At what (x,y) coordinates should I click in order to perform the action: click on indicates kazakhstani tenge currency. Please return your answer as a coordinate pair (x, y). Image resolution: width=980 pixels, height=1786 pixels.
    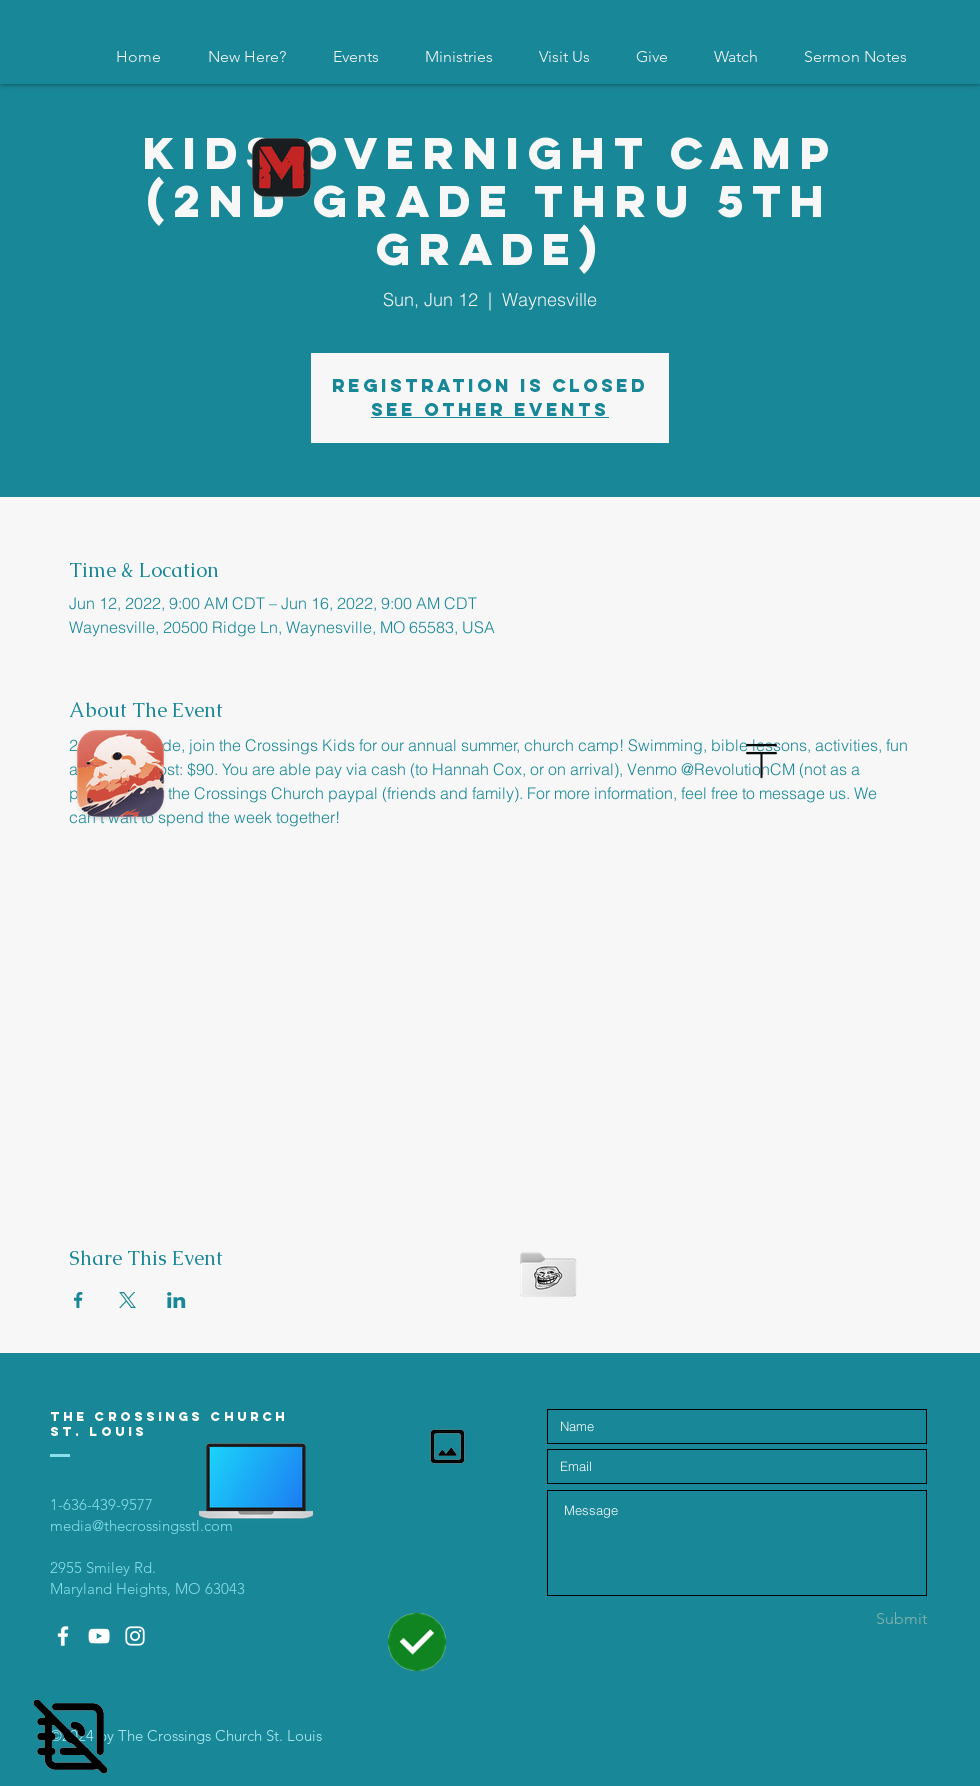
    Looking at the image, I should click on (761, 759).